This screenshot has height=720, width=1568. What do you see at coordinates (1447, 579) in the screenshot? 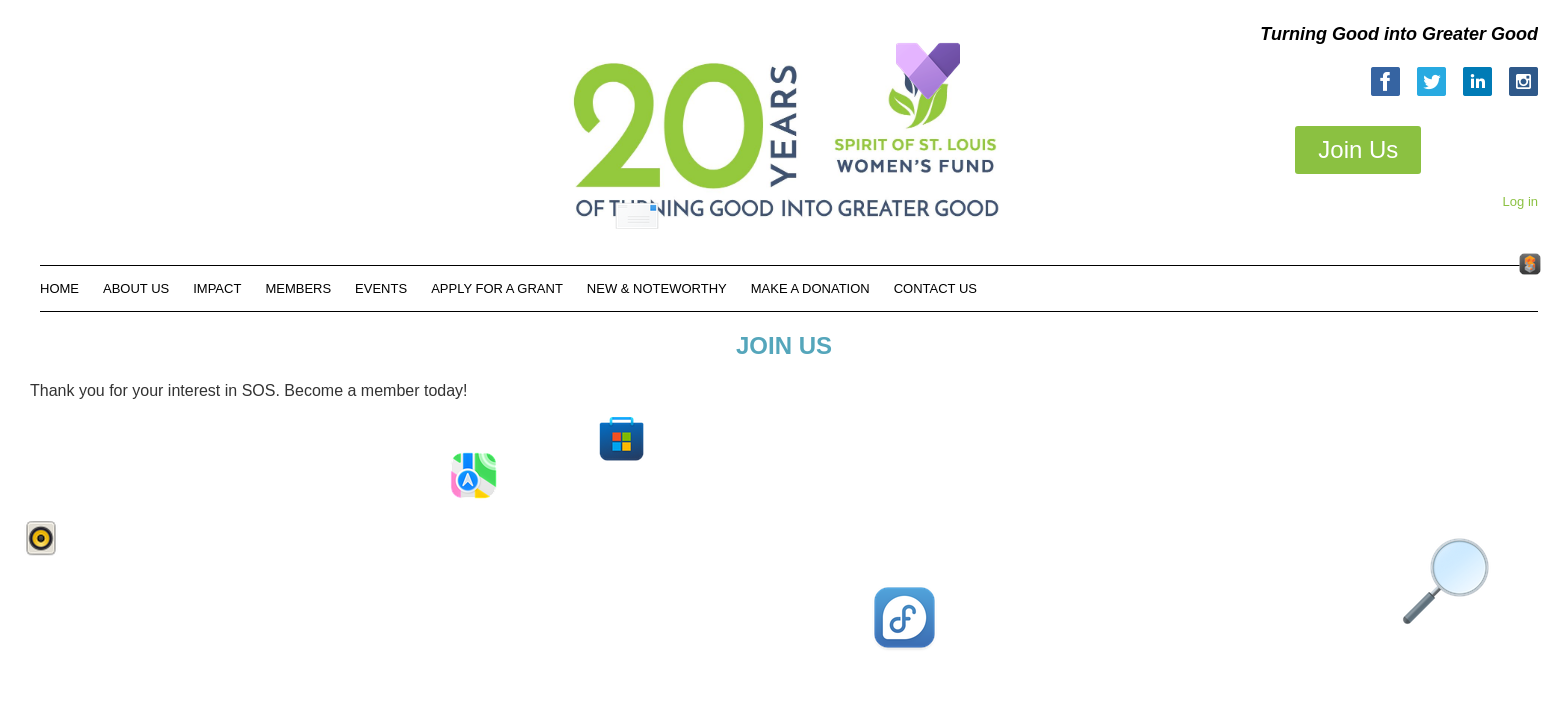
I see `search for content or files` at bounding box center [1447, 579].